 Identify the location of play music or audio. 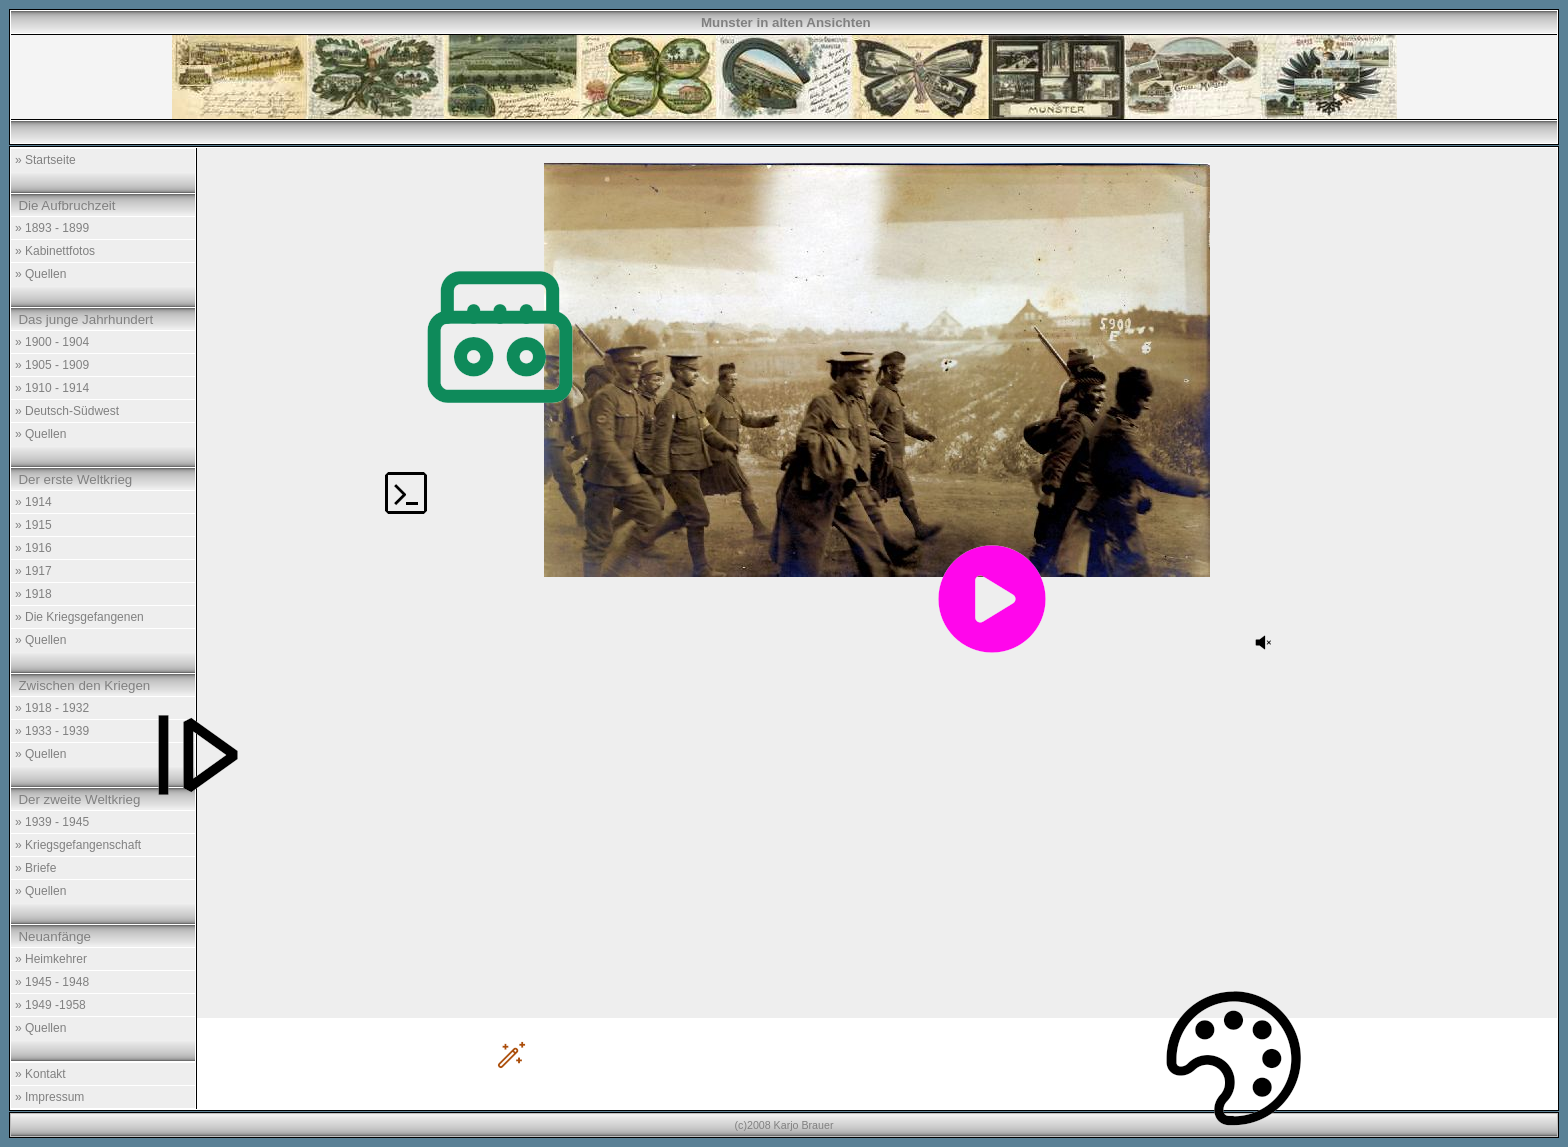
(500, 337).